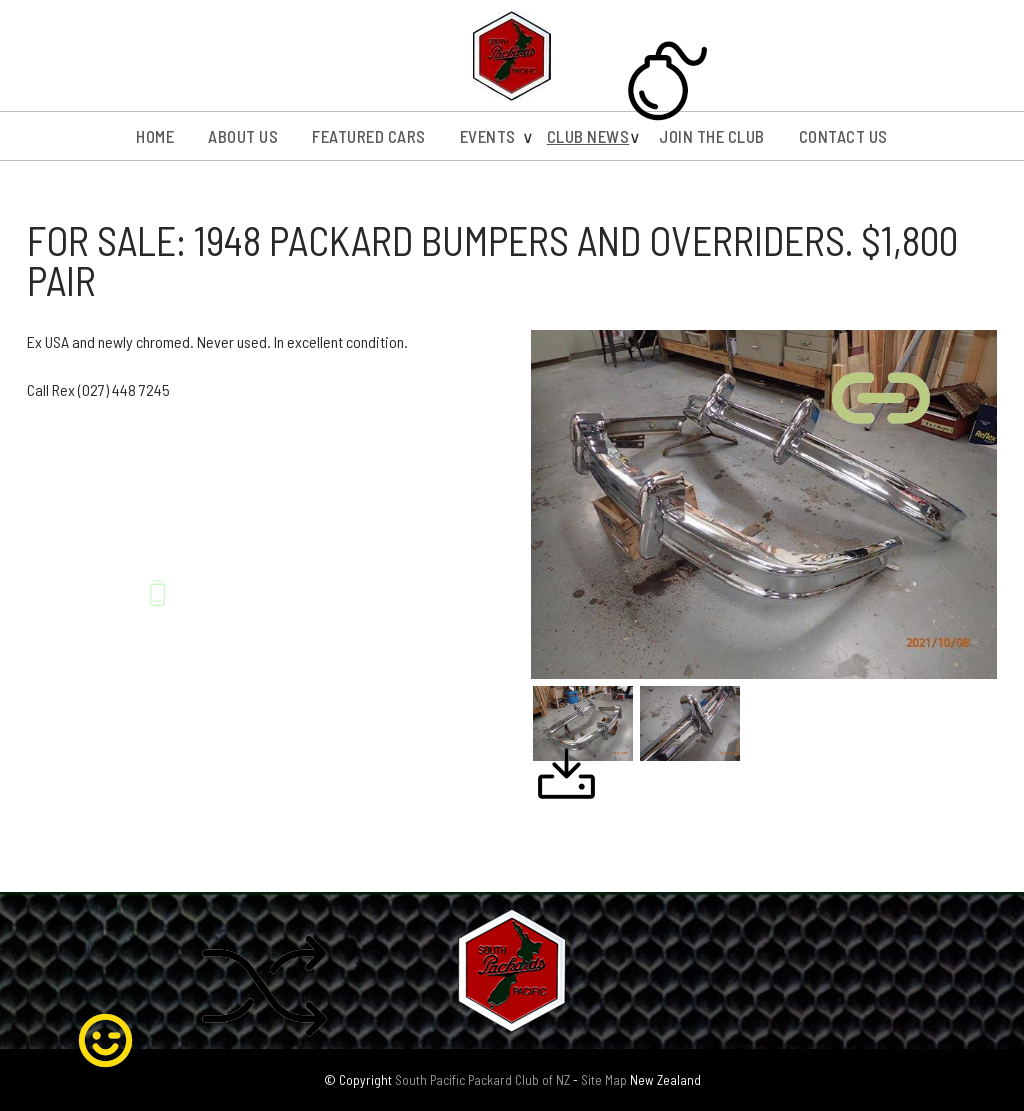 This screenshot has width=1024, height=1111. Describe the element at coordinates (105, 1040) in the screenshot. I see `insert a winking emoji into your message` at that location.